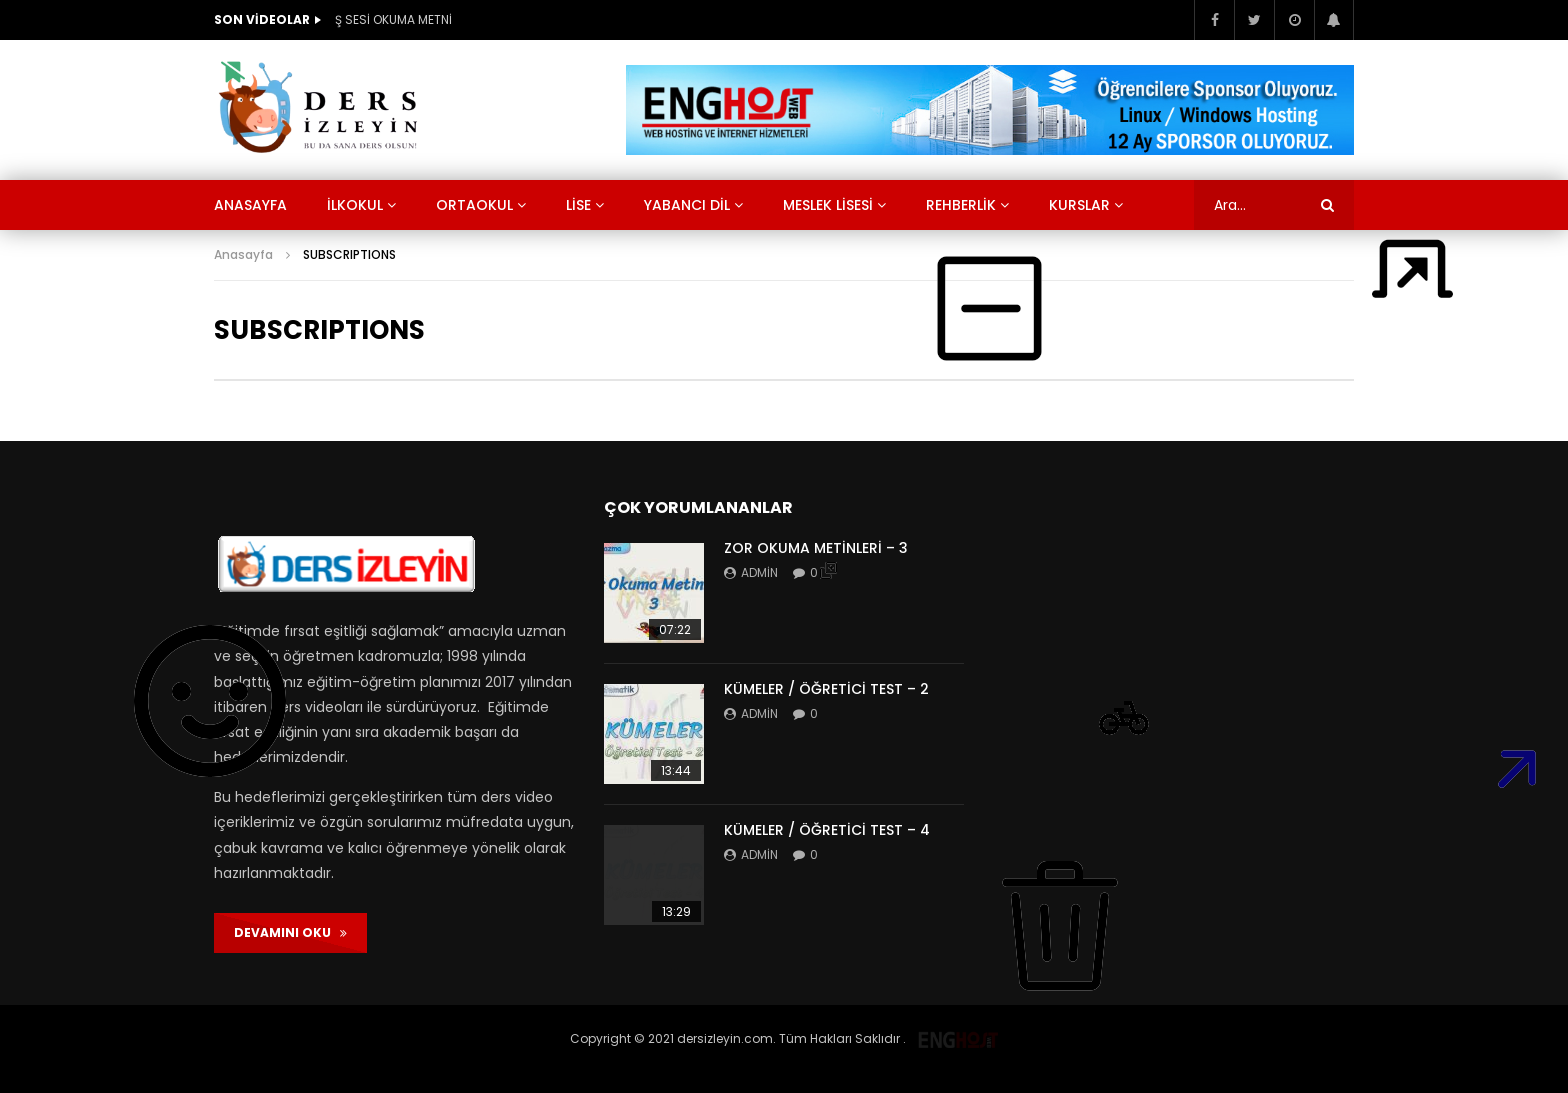 The width and height of the screenshot is (1568, 1093). Describe the element at coordinates (1517, 769) in the screenshot. I see `open link in a new tab or window` at that location.